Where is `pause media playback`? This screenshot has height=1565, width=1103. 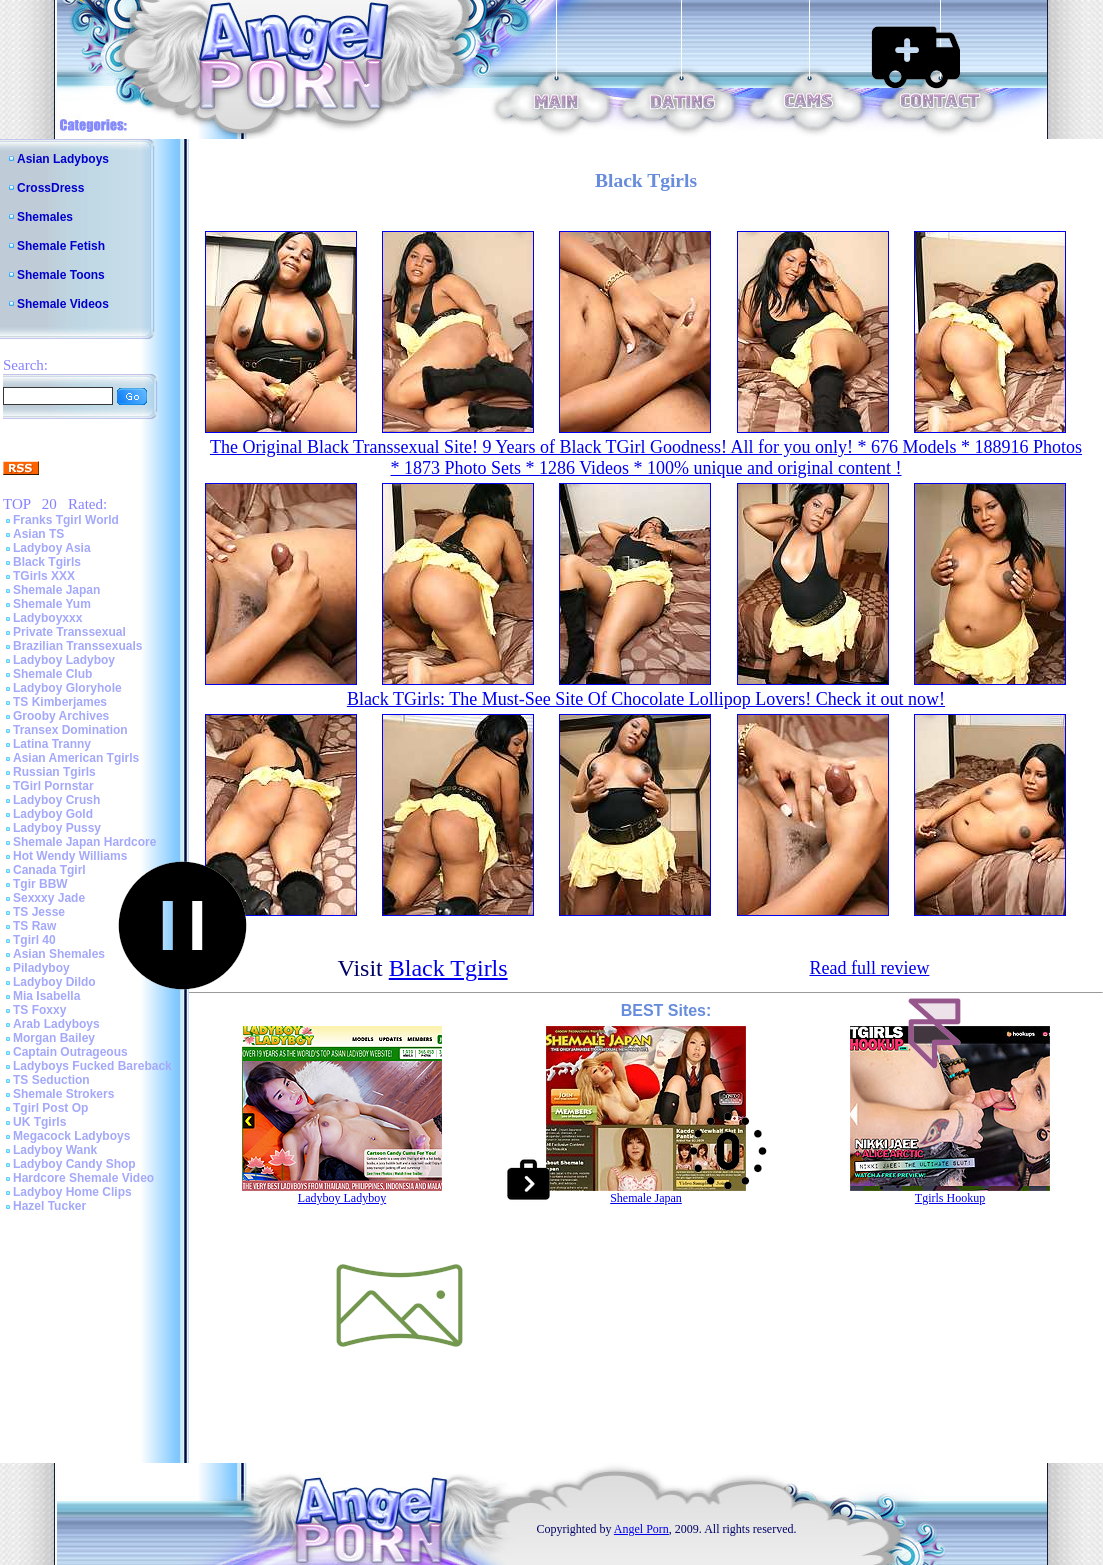
pause media playback is located at coordinates (182, 925).